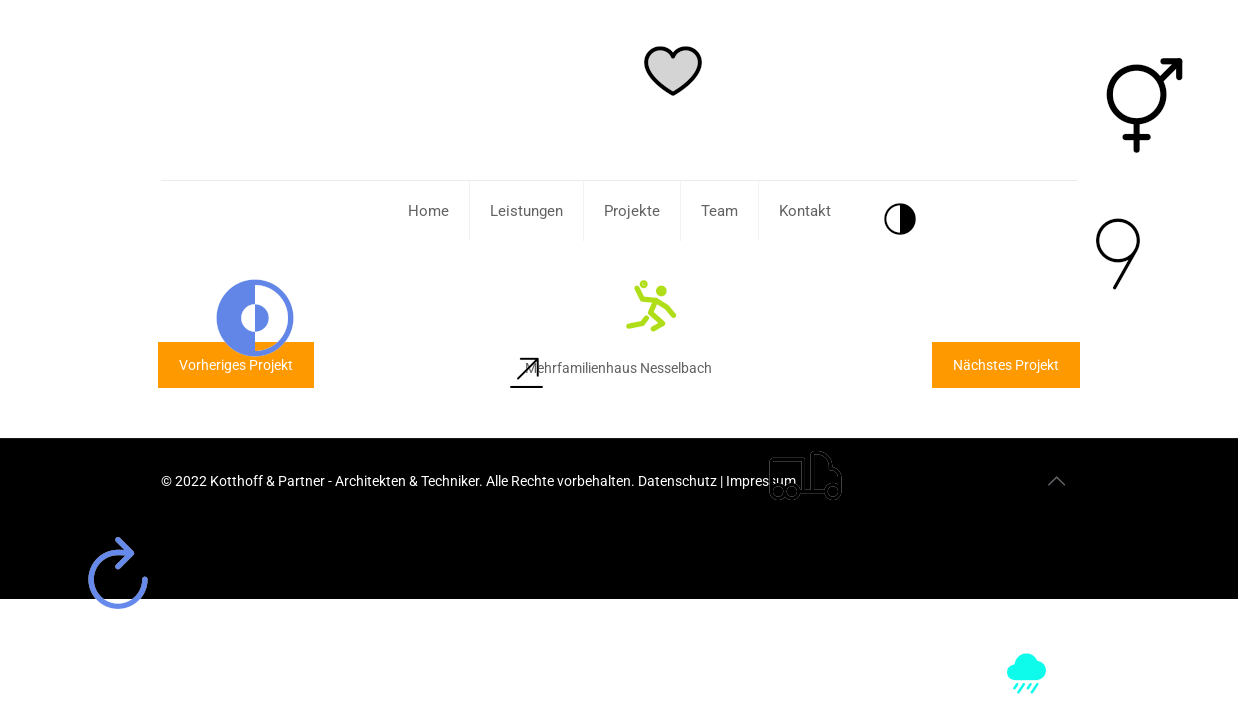 This screenshot has width=1238, height=720. What do you see at coordinates (805, 475) in the screenshot?
I see `track shipment or delivery status` at bounding box center [805, 475].